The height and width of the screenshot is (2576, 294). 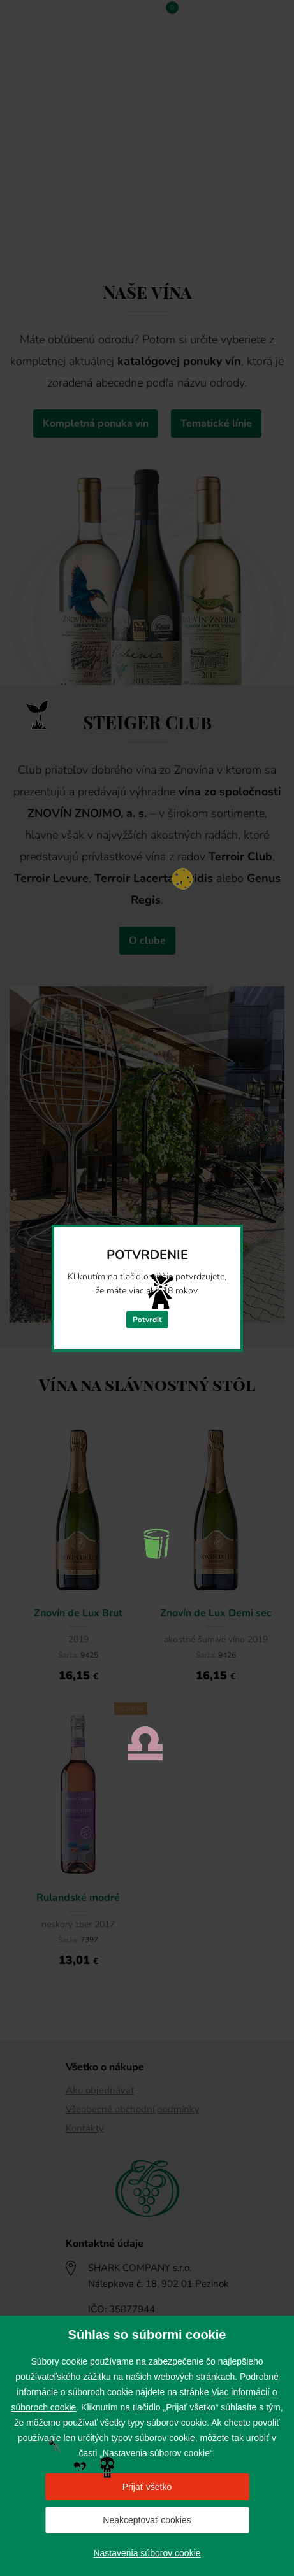 What do you see at coordinates (182, 879) in the screenshot?
I see `accept or manage cookie preferences` at bounding box center [182, 879].